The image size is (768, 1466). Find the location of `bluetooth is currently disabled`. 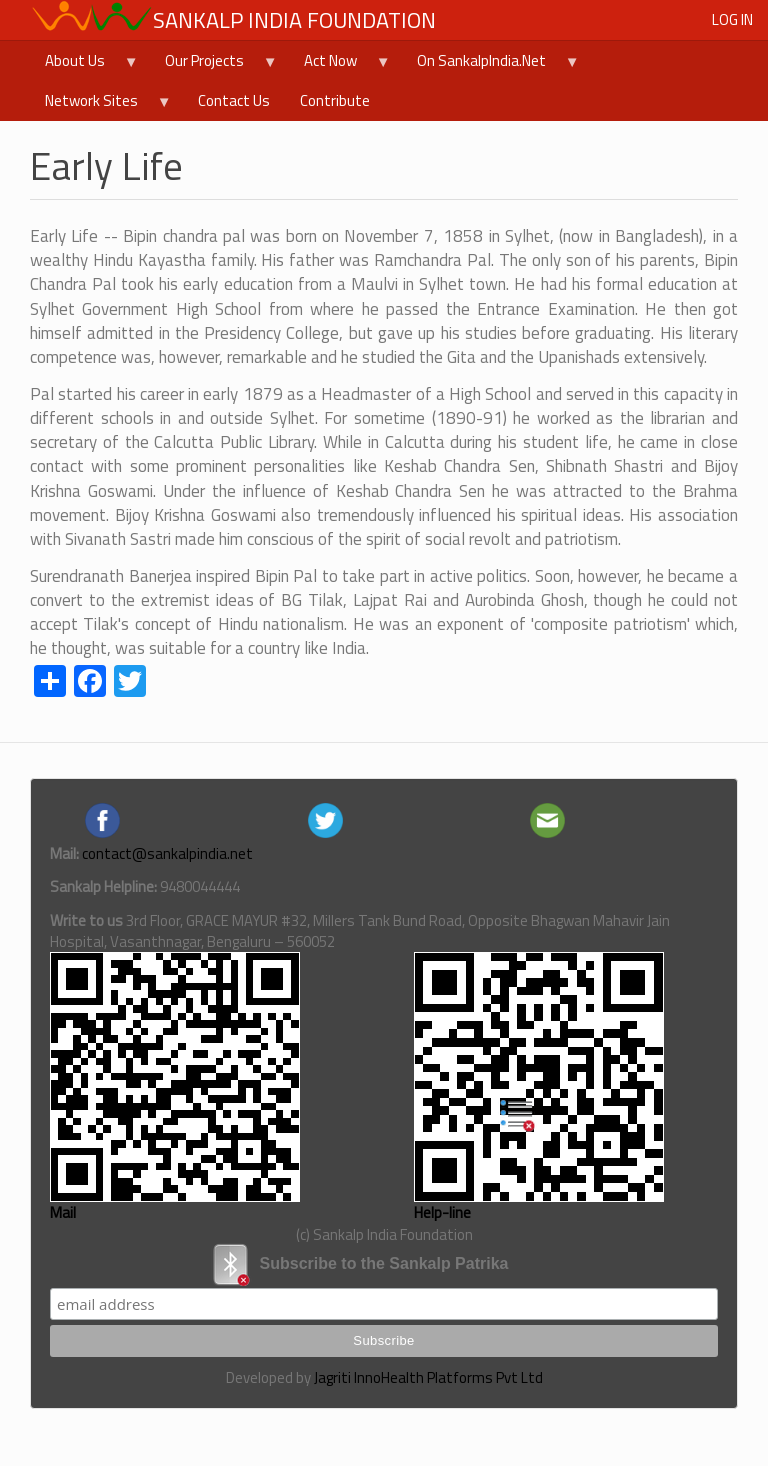

bluetooth is currently disabled is located at coordinates (230, 1264).